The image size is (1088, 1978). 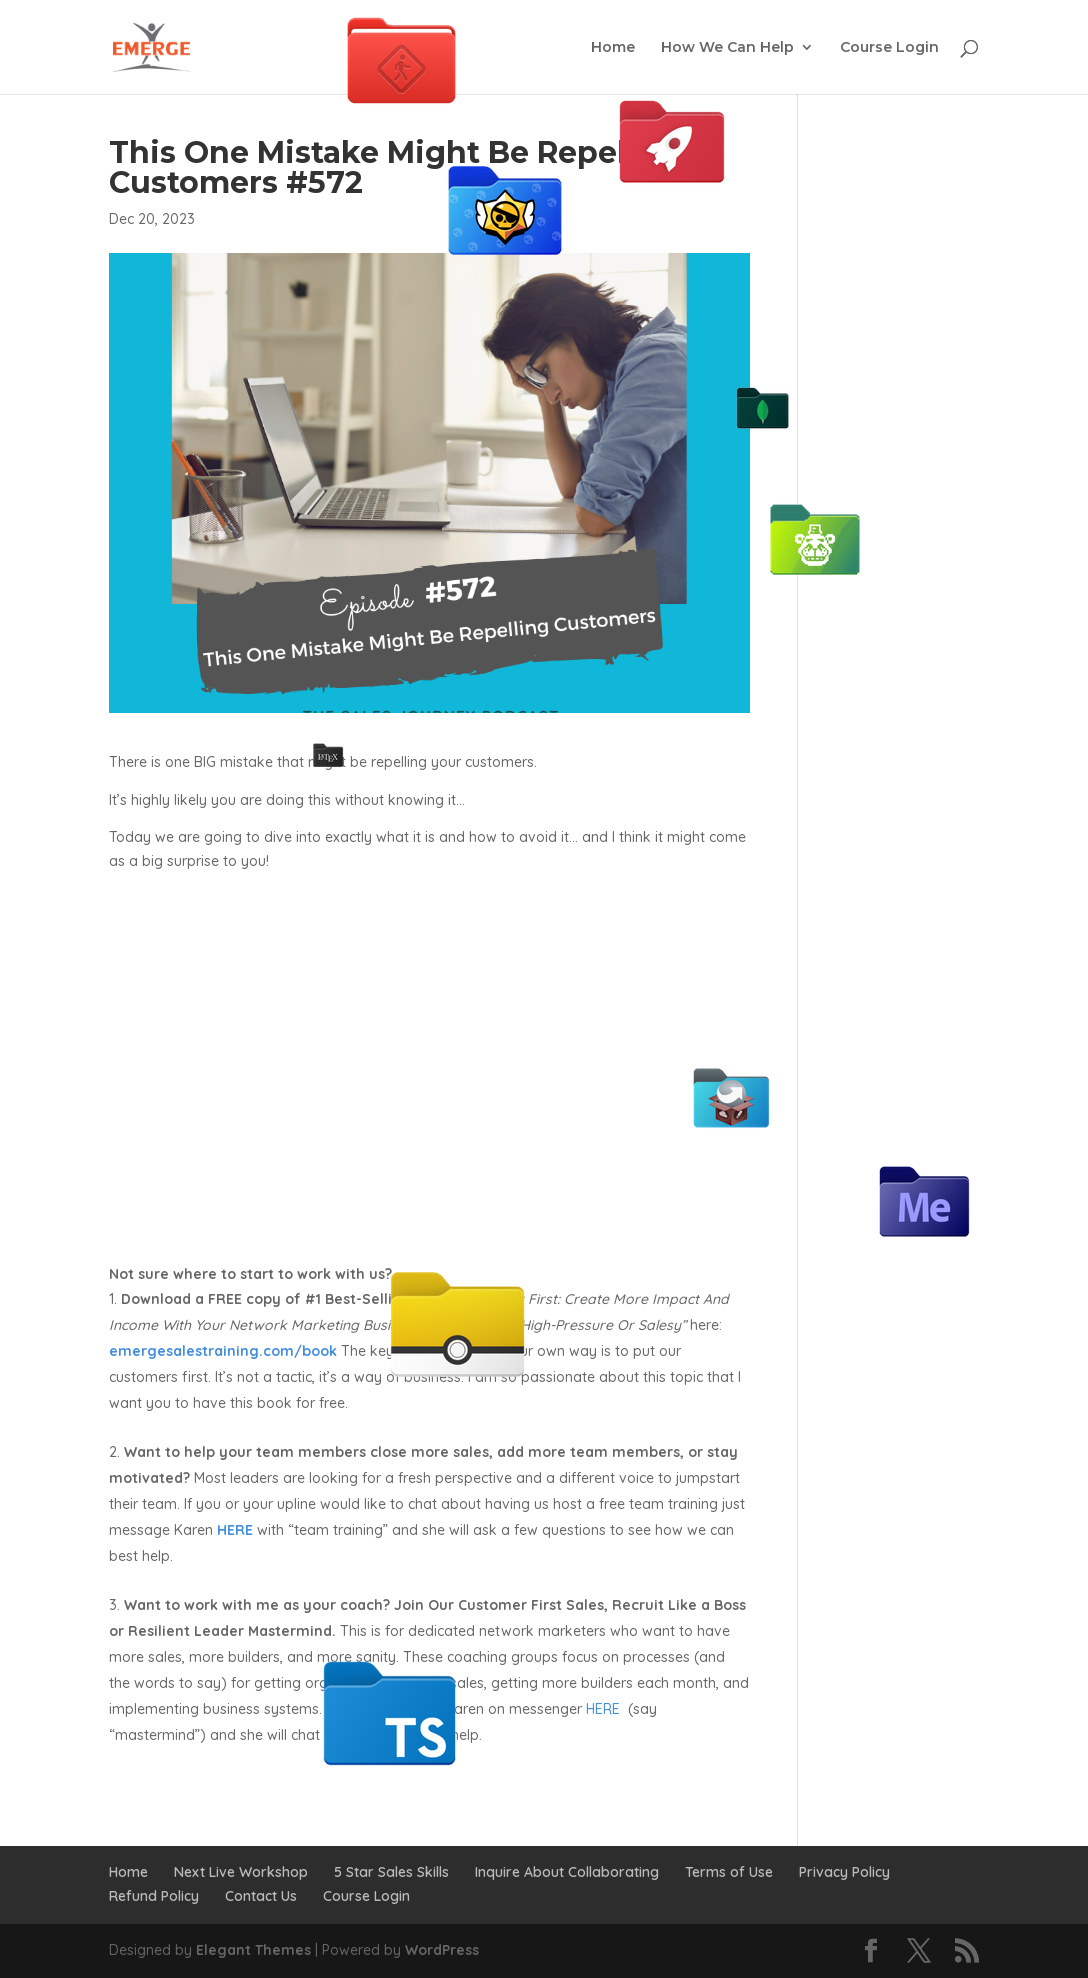 What do you see at coordinates (328, 756) in the screenshot?
I see `open folder containing LaTeX documents` at bounding box center [328, 756].